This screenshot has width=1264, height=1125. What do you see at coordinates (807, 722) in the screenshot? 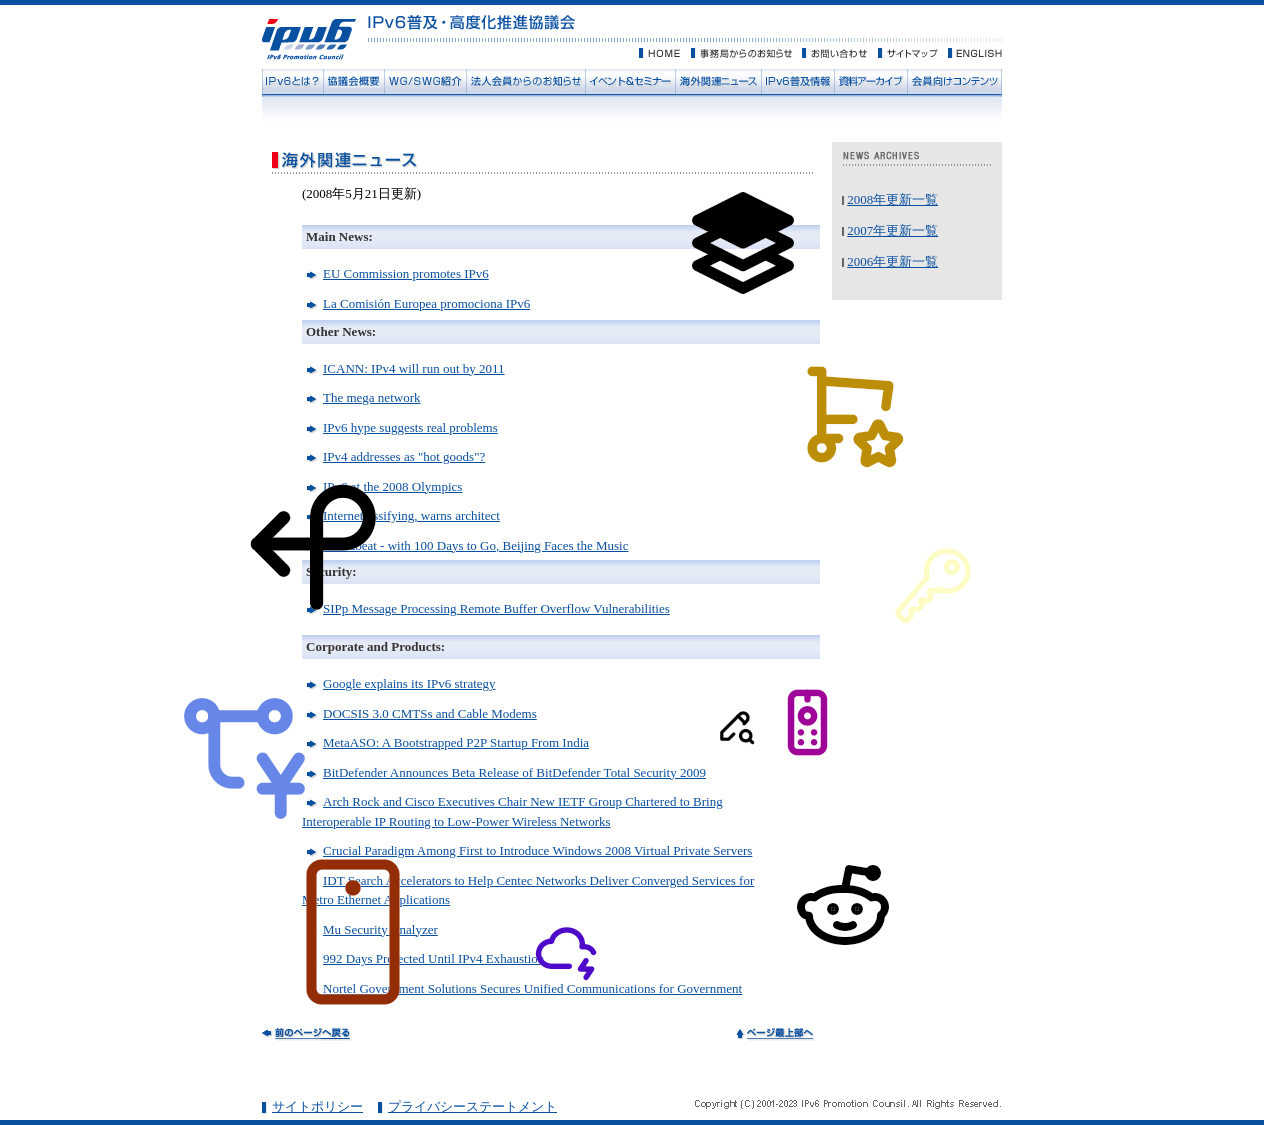
I see `access remote control settings` at bounding box center [807, 722].